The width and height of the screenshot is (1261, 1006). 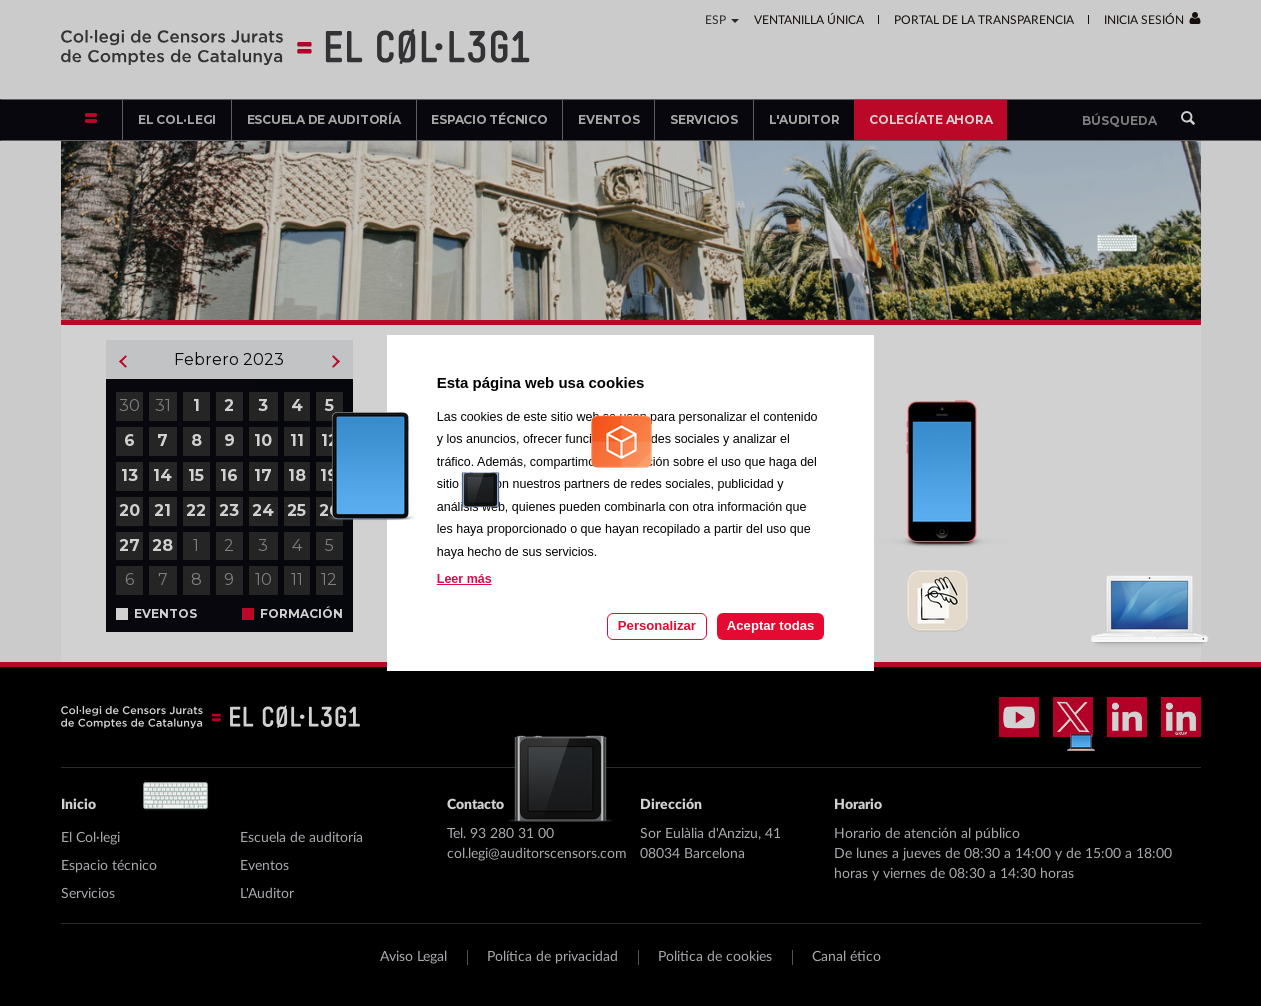 I want to click on open a 3D model file, so click(x=621, y=439).